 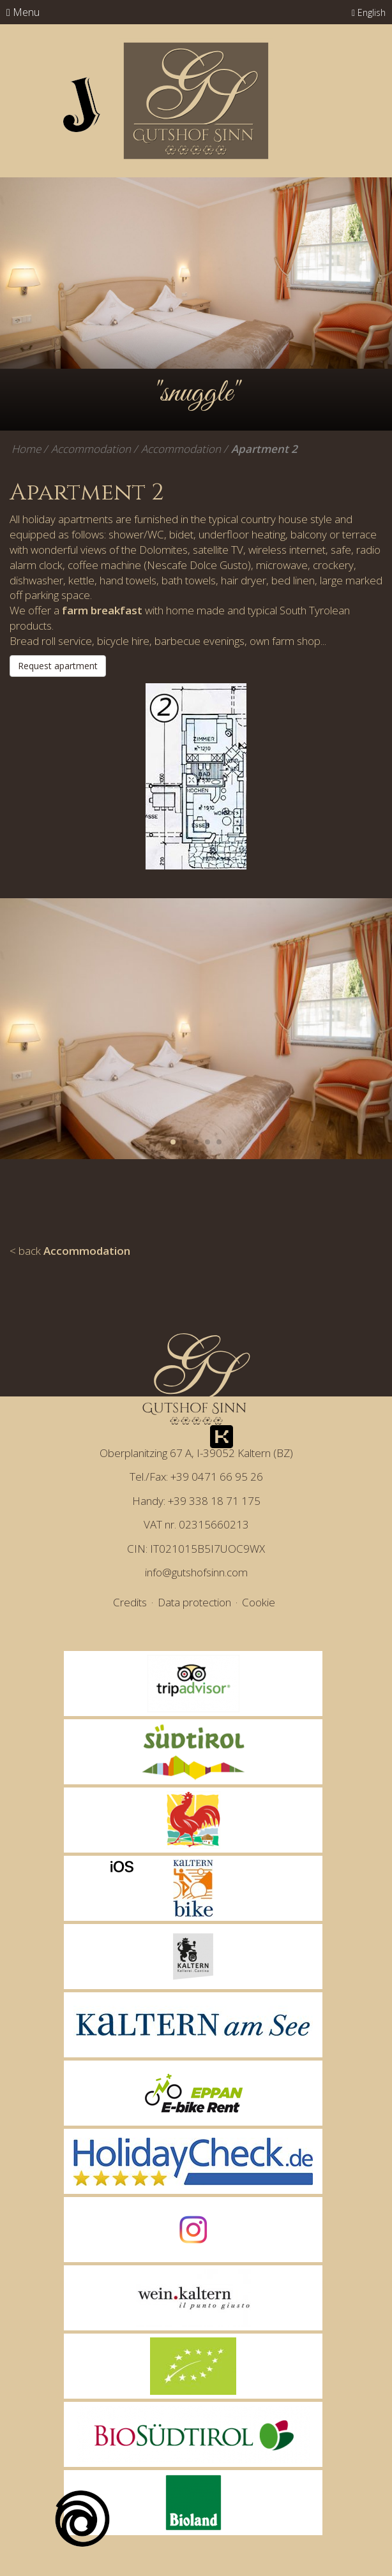 What do you see at coordinates (82, 2519) in the screenshot?
I see `open Ubisoft app or game launcher` at bounding box center [82, 2519].